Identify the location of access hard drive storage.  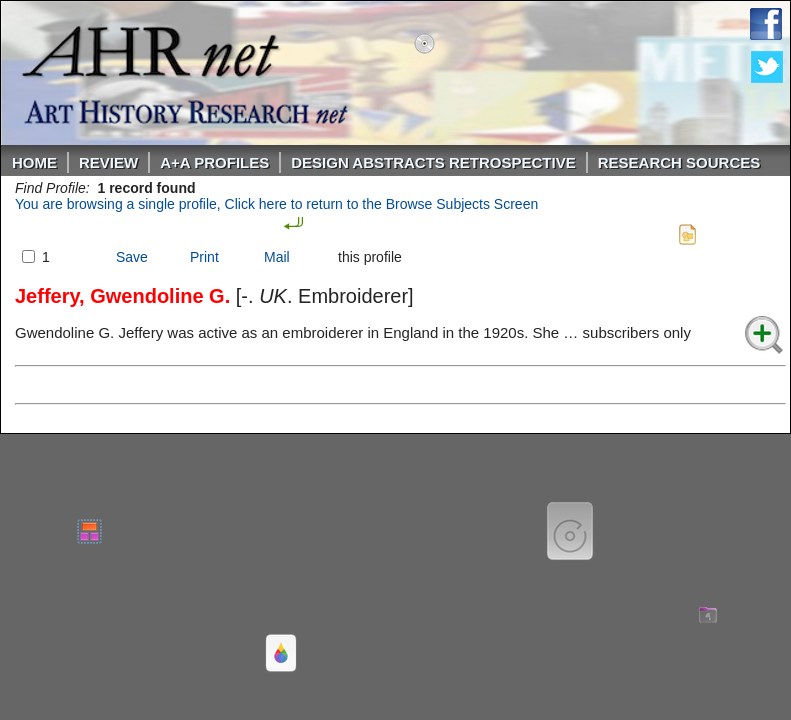
(570, 531).